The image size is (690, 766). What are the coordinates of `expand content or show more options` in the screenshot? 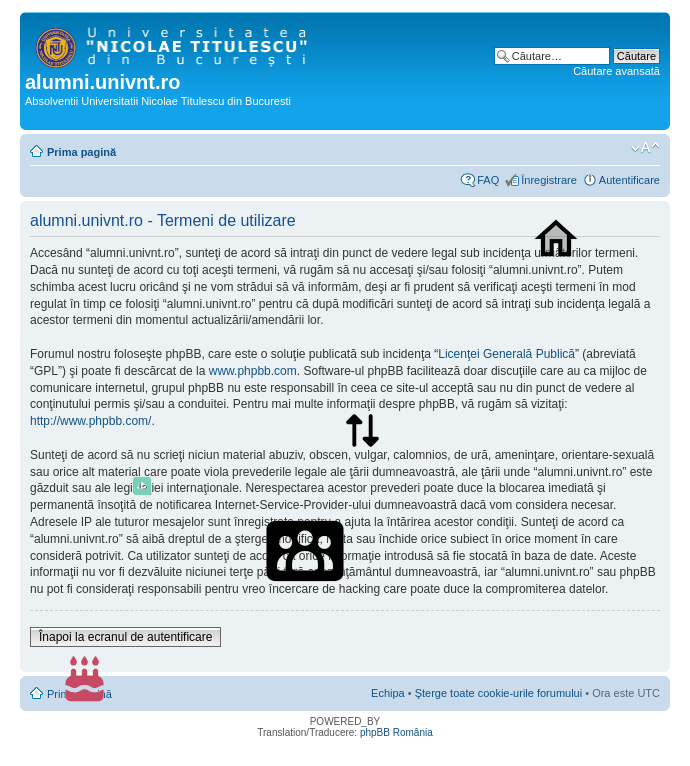 It's located at (142, 486).